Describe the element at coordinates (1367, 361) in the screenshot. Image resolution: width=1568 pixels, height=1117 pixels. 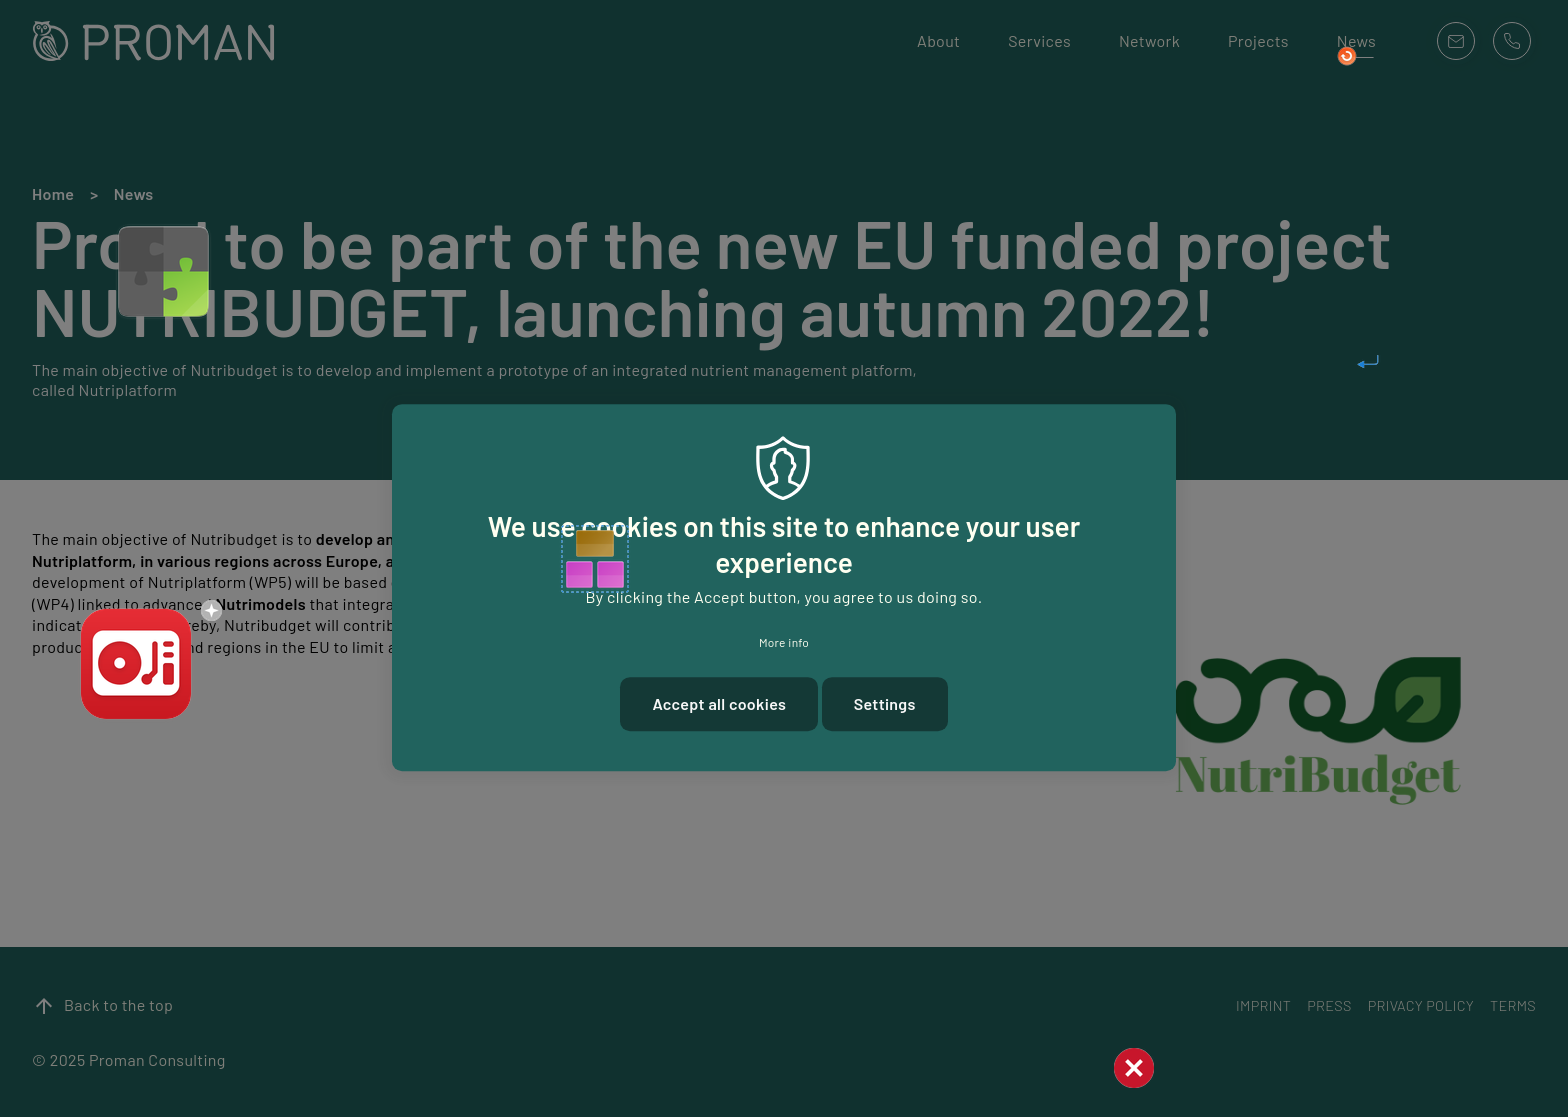
I see `reply to an email message` at that location.